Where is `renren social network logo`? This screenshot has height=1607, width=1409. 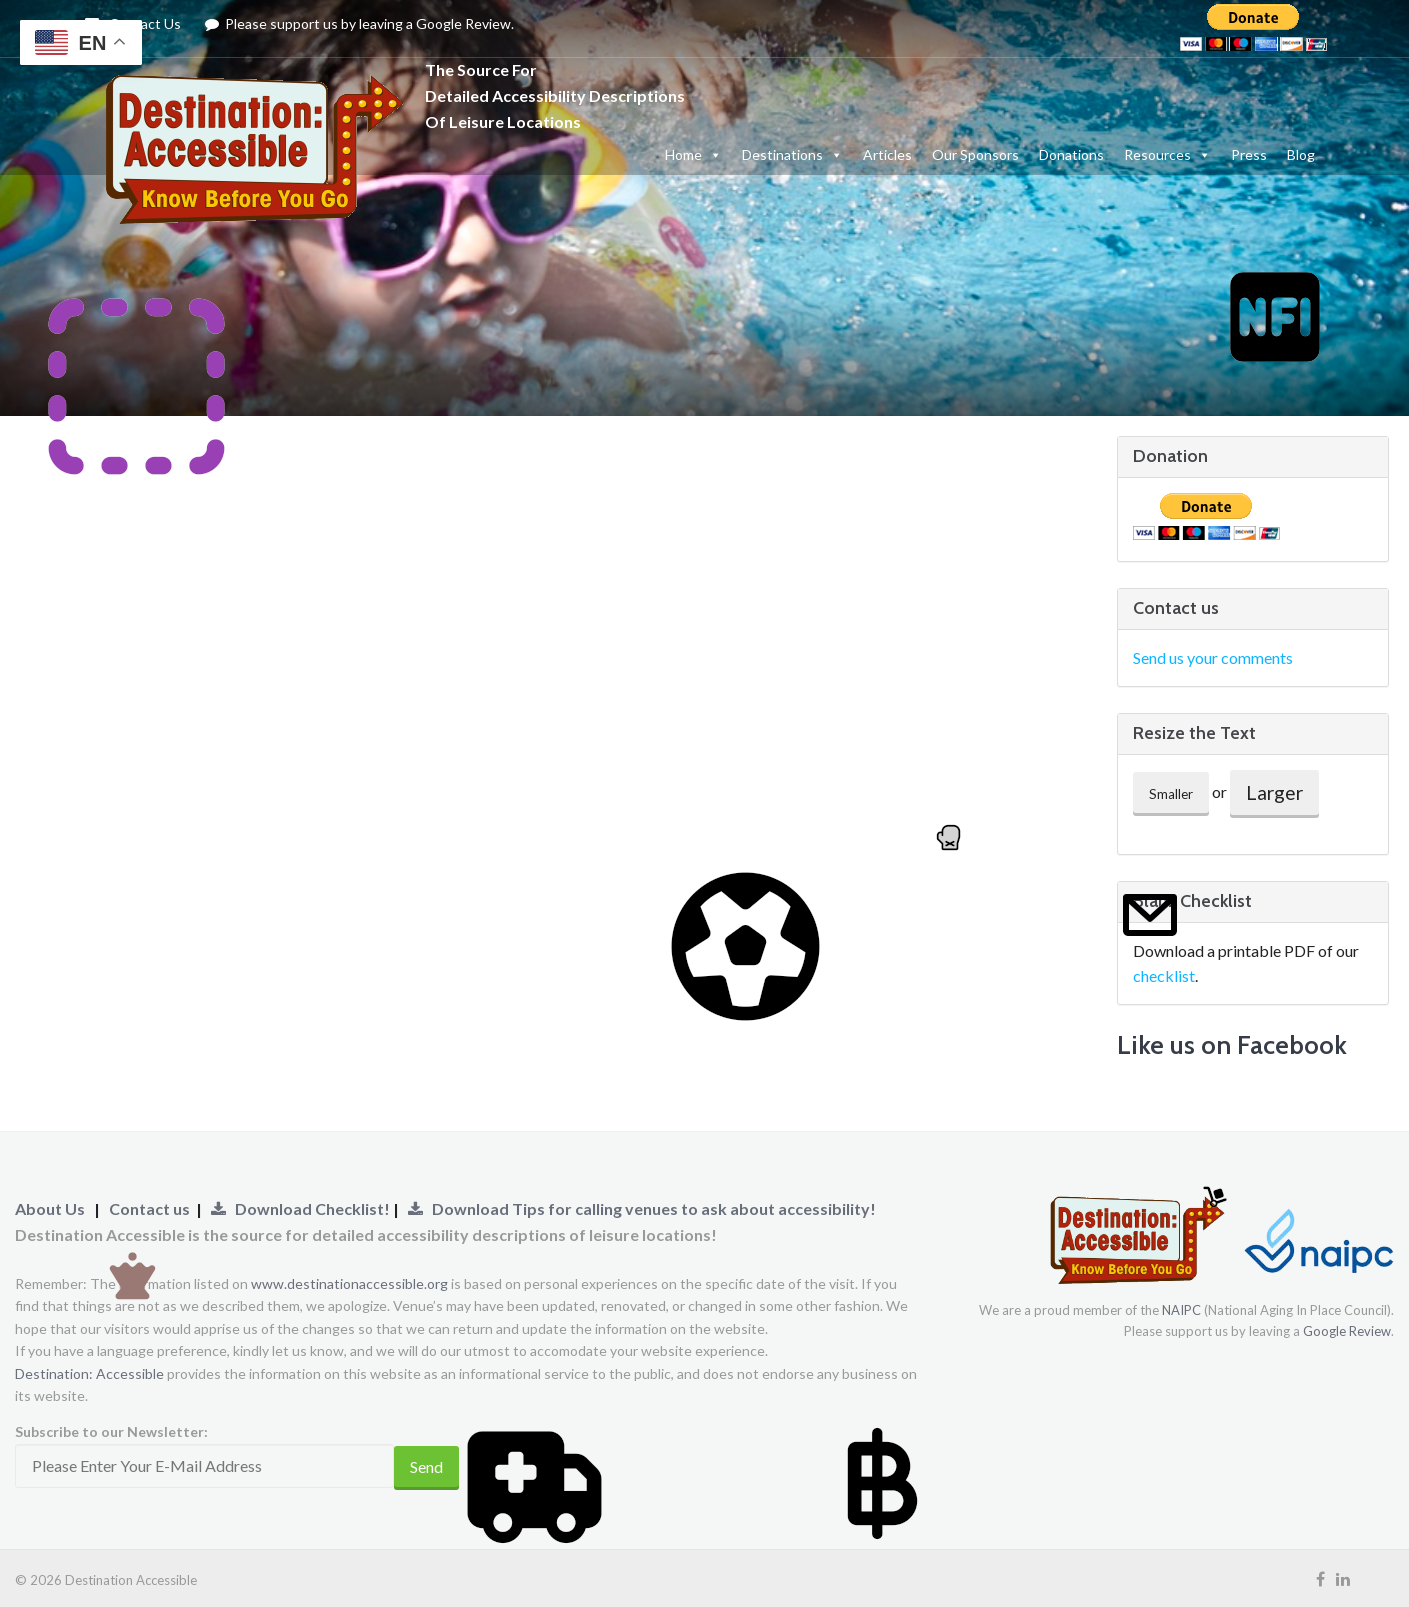
renren social network logo is located at coordinates (831, 740).